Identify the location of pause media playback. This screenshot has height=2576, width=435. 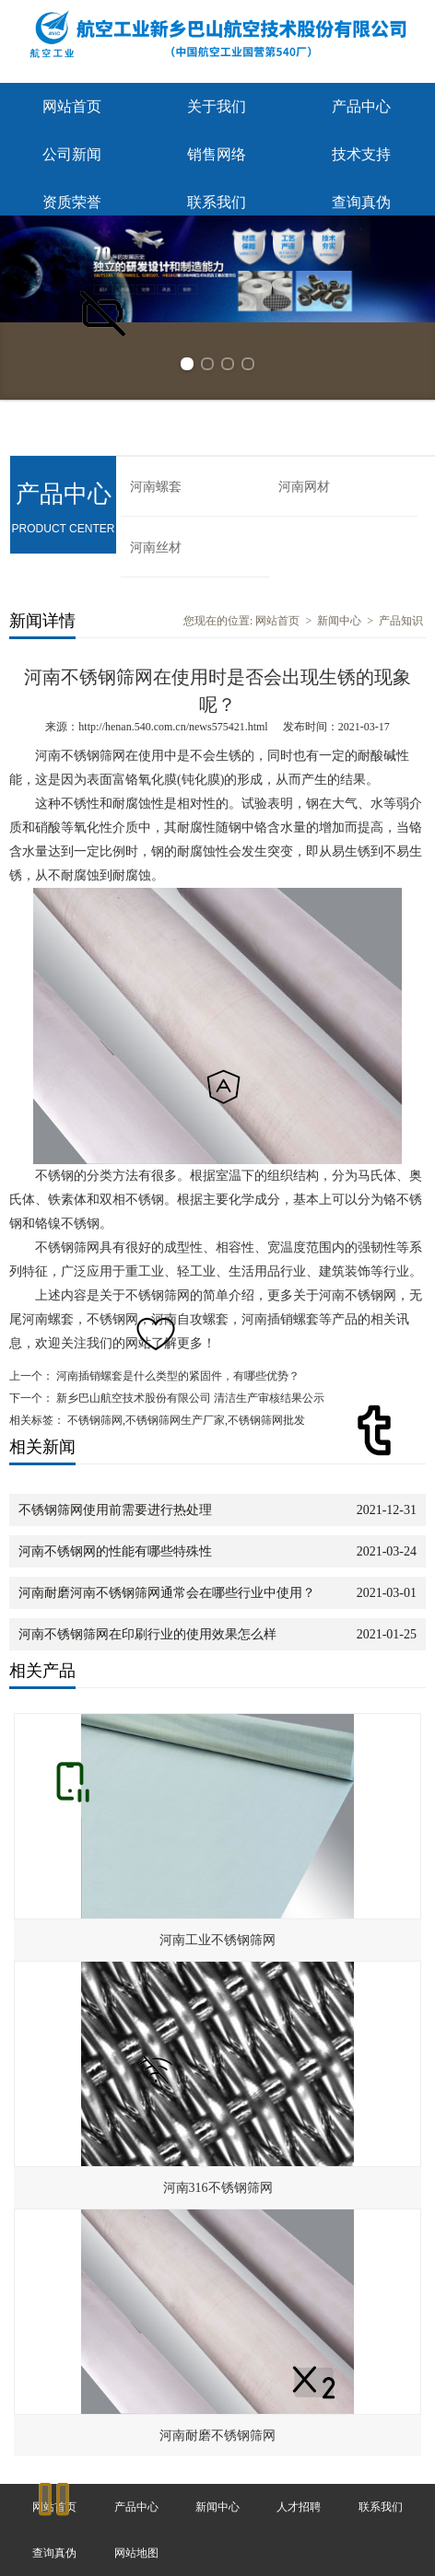
(53, 2499).